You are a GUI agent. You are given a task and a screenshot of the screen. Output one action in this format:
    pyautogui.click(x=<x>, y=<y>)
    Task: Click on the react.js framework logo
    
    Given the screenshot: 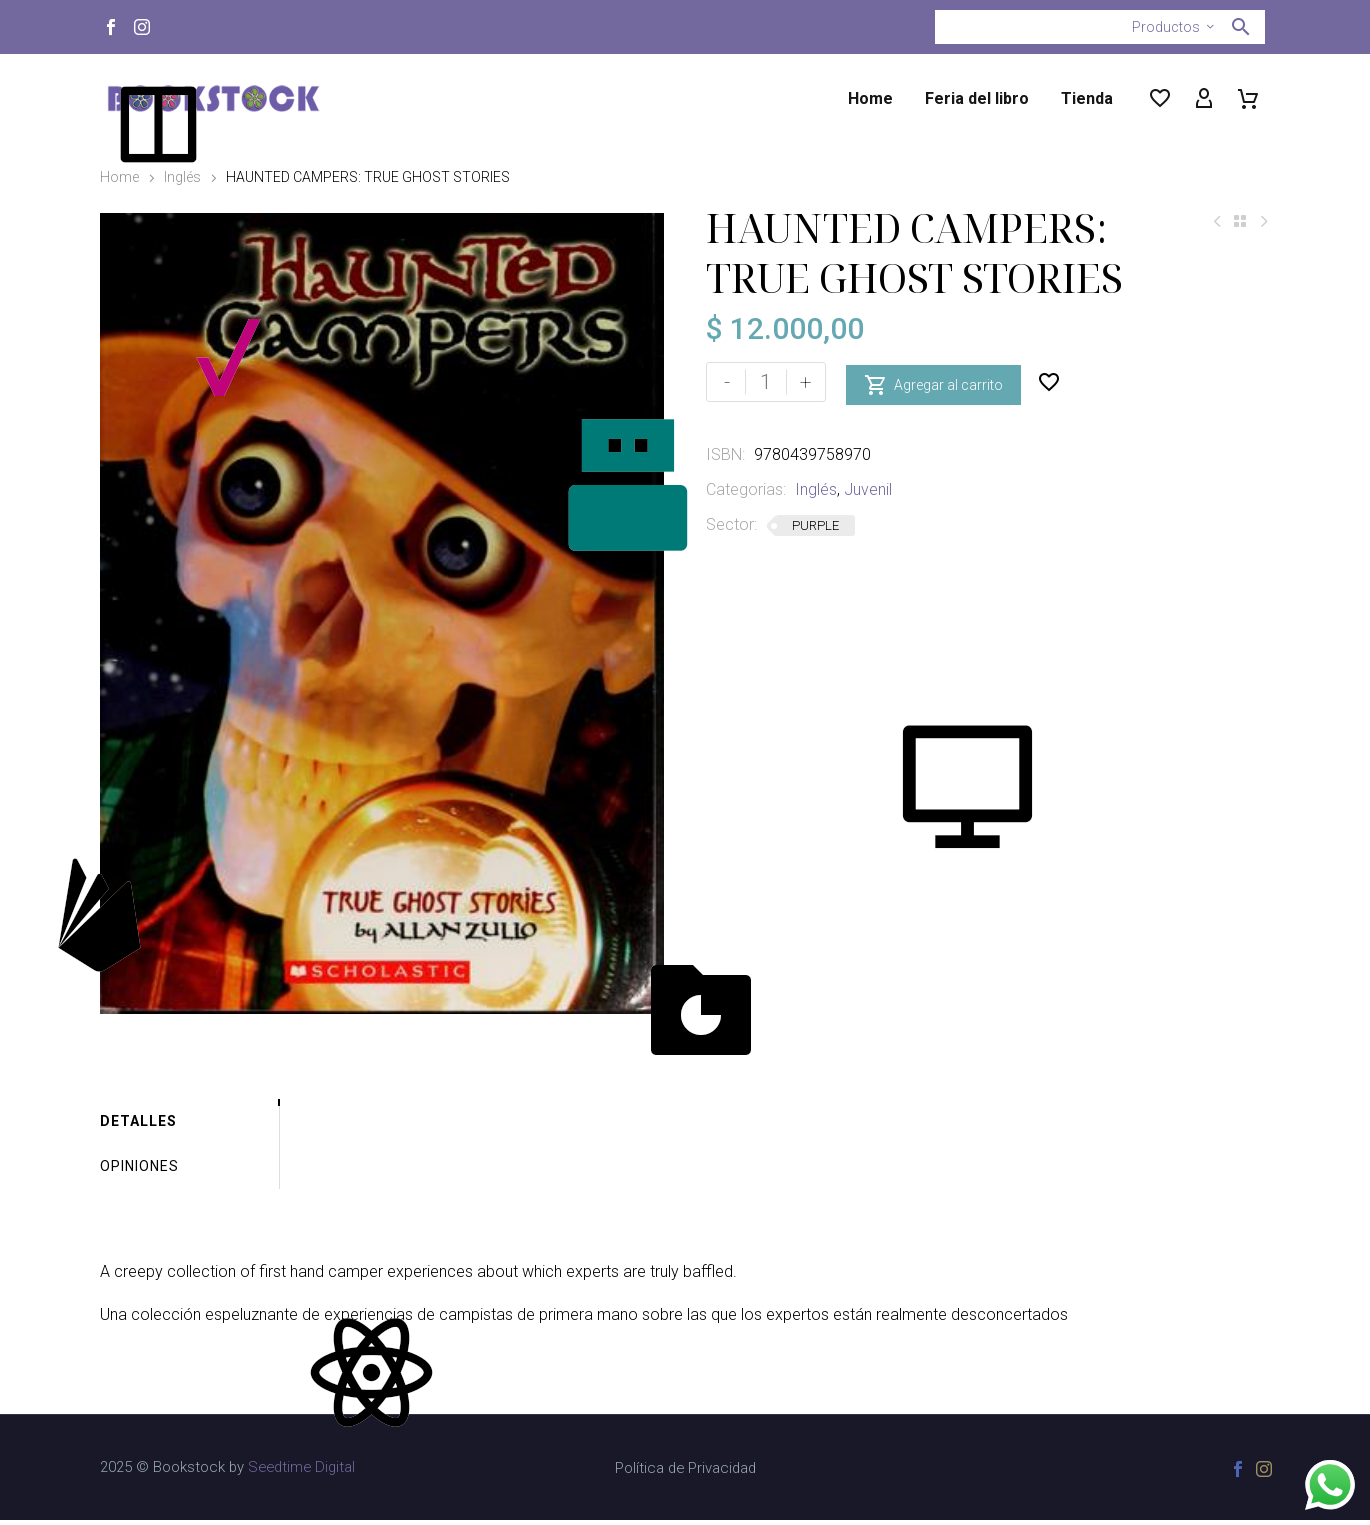 What is the action you would take?
    pyautogui.click(x=371, y=1372)
    